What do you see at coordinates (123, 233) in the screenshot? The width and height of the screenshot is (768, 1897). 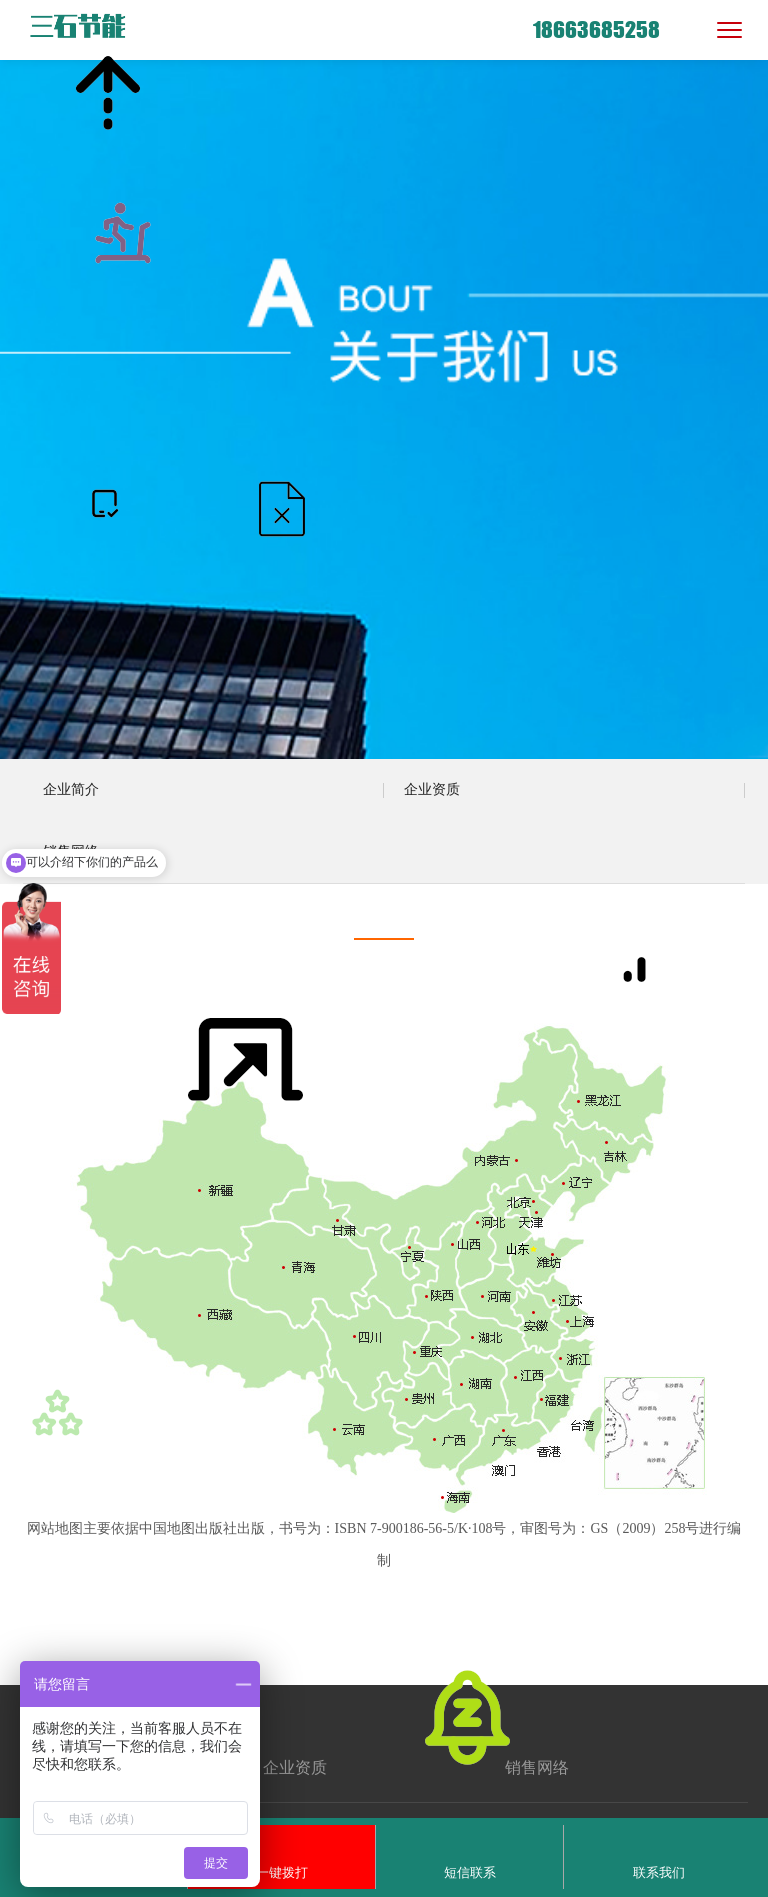 I see `access fitness or workout tracking features` at bounding box center [123, 233].